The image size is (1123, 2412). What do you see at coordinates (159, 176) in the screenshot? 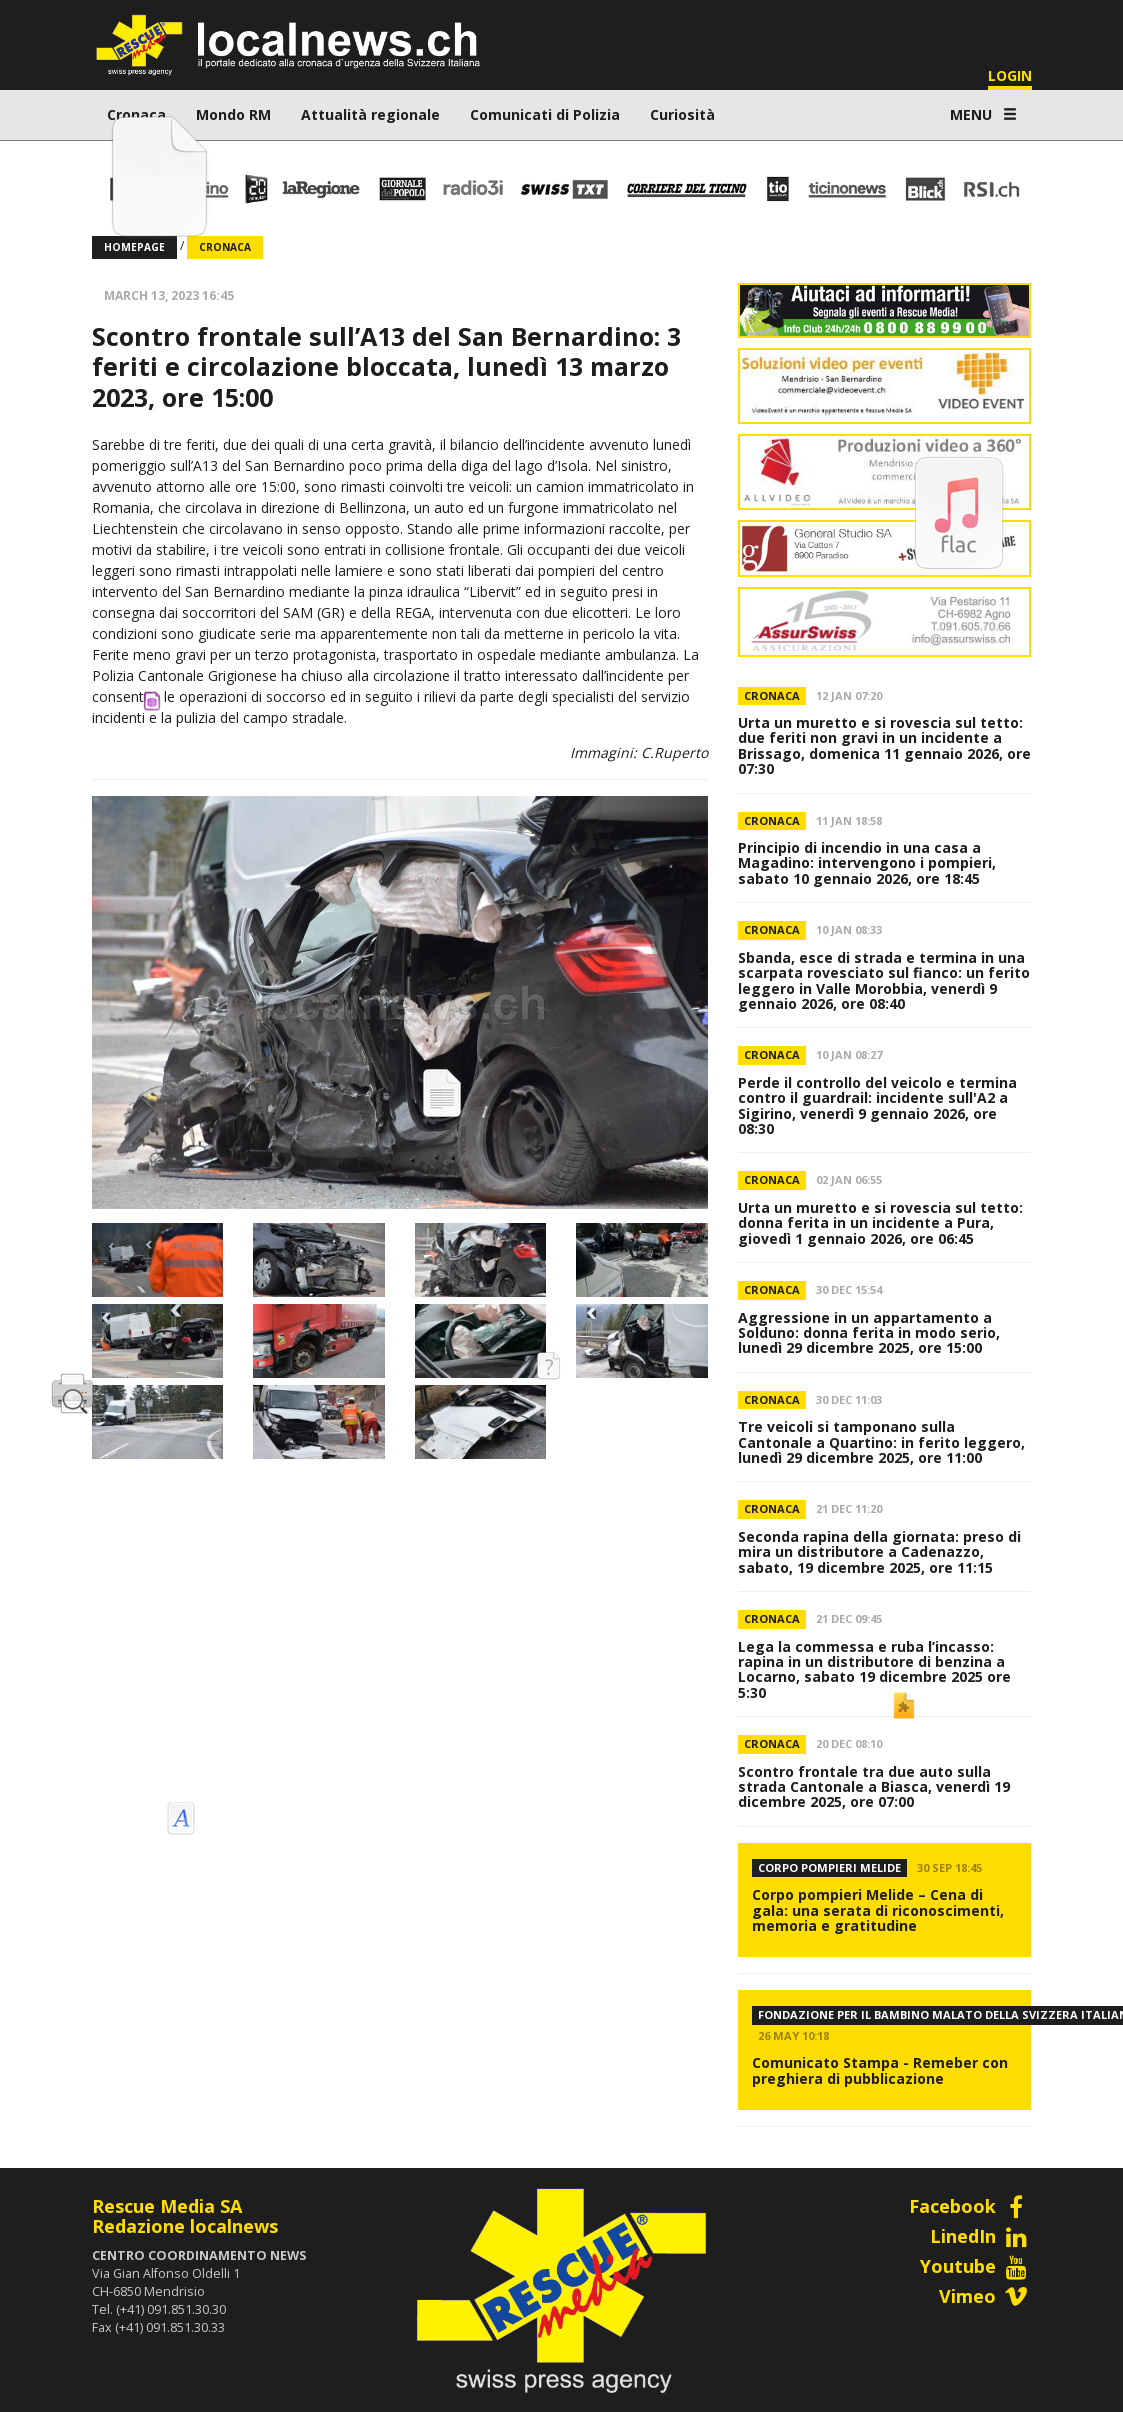
I see `preview a text file before opening` at bounding box center [159, 176].